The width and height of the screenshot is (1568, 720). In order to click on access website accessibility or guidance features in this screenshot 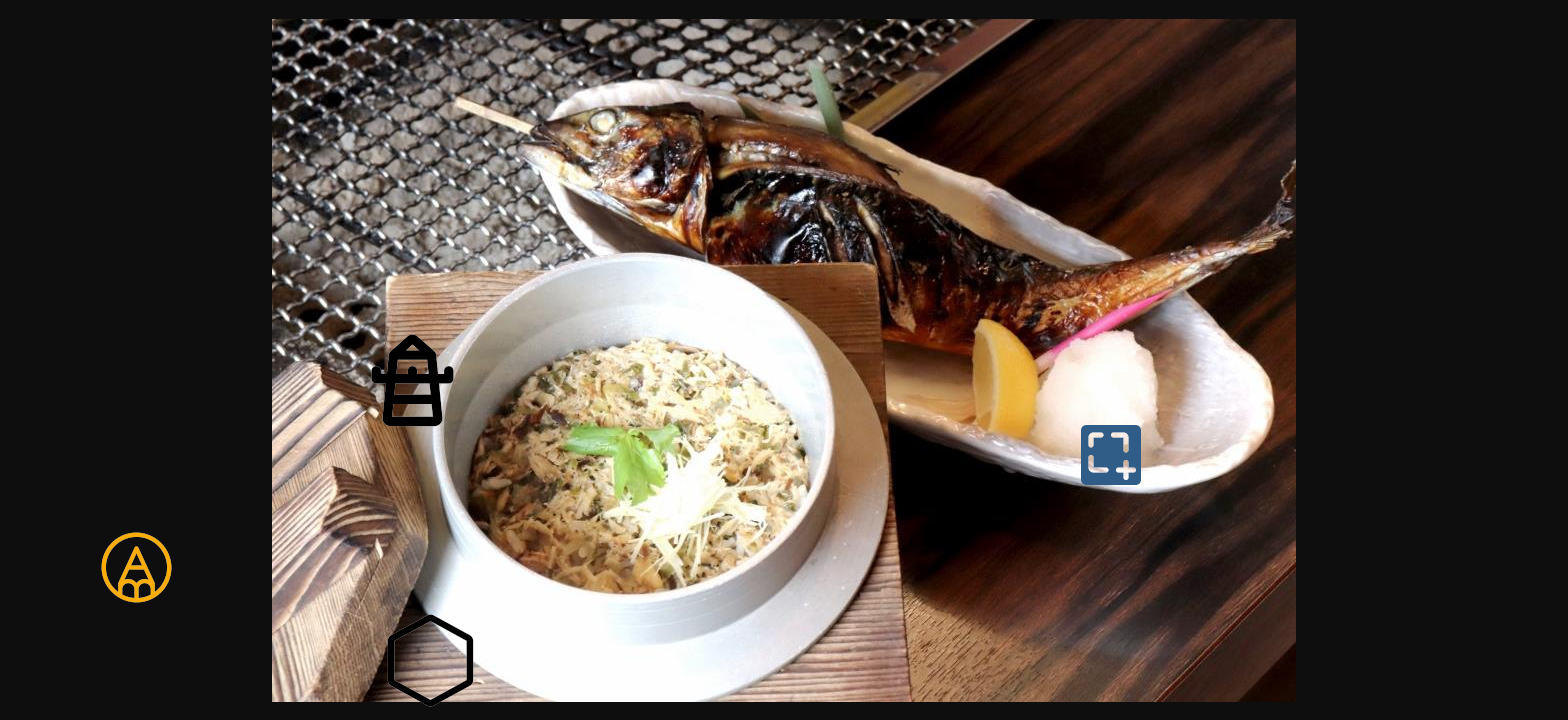, I will do `click(412, 383)`.